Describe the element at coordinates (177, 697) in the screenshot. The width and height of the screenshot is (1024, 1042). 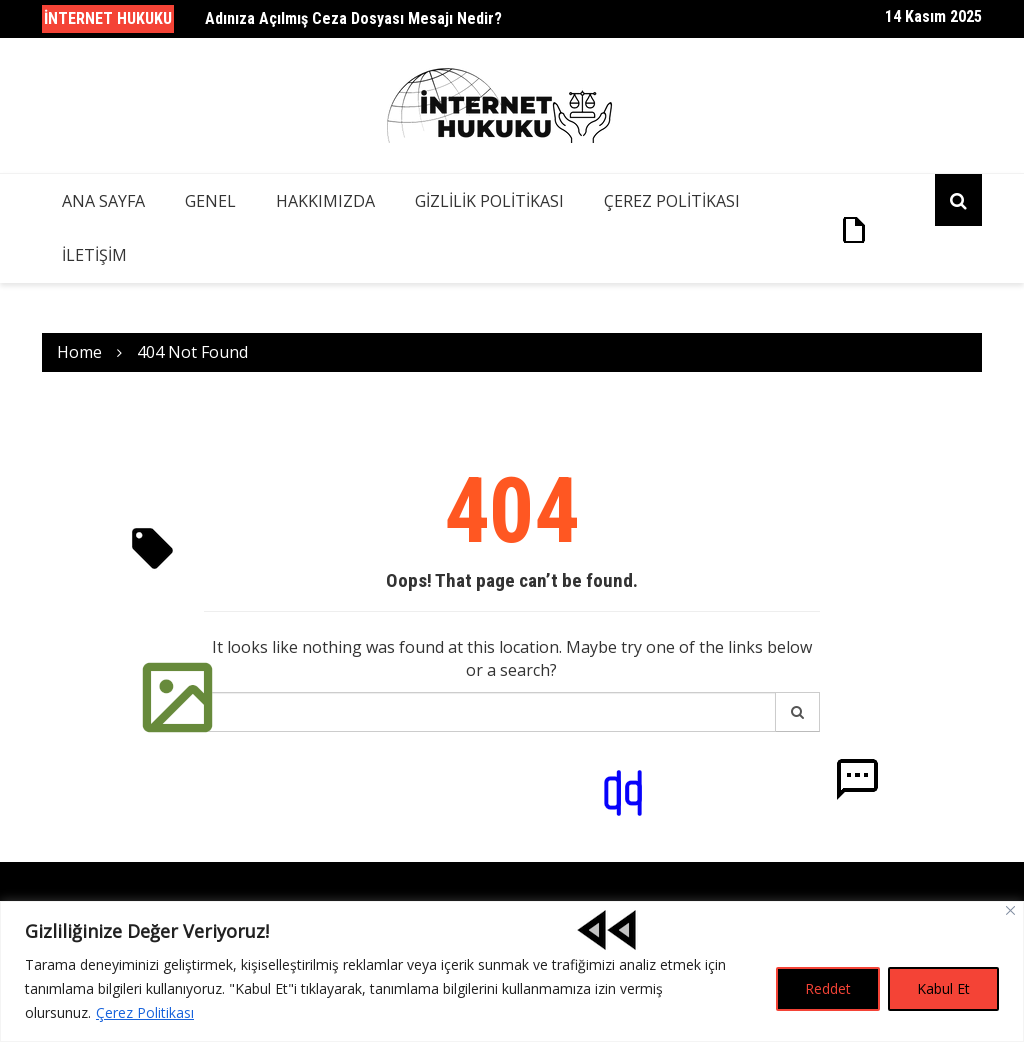
I see `view or browse images` at that location.